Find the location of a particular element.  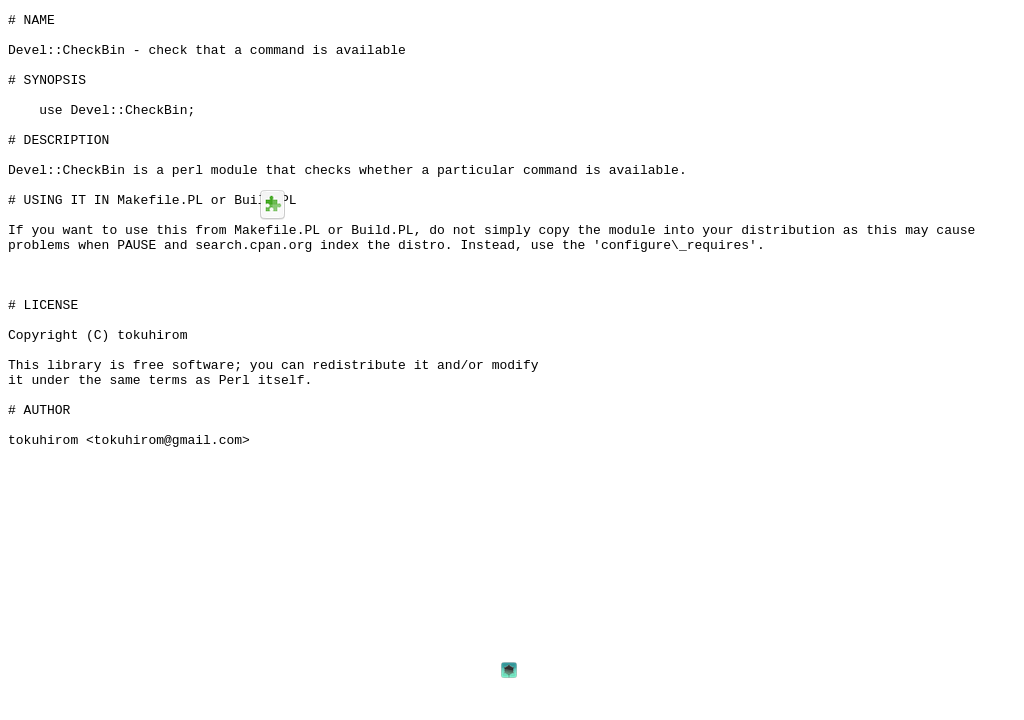

an extension or plugin file type is located at coordinates (272, 204).